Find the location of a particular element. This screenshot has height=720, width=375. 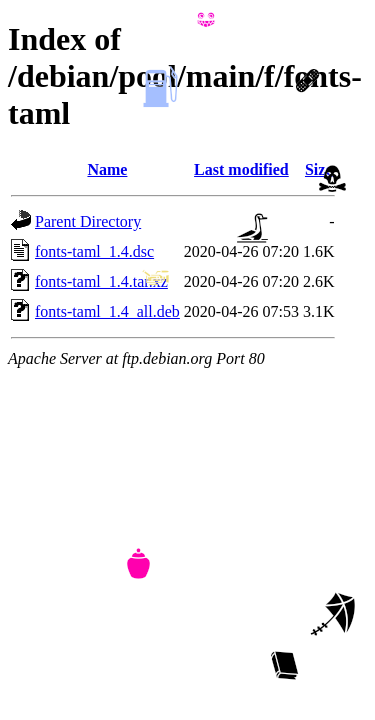

open a guidebook or manual is located at coordinates (284, 665).